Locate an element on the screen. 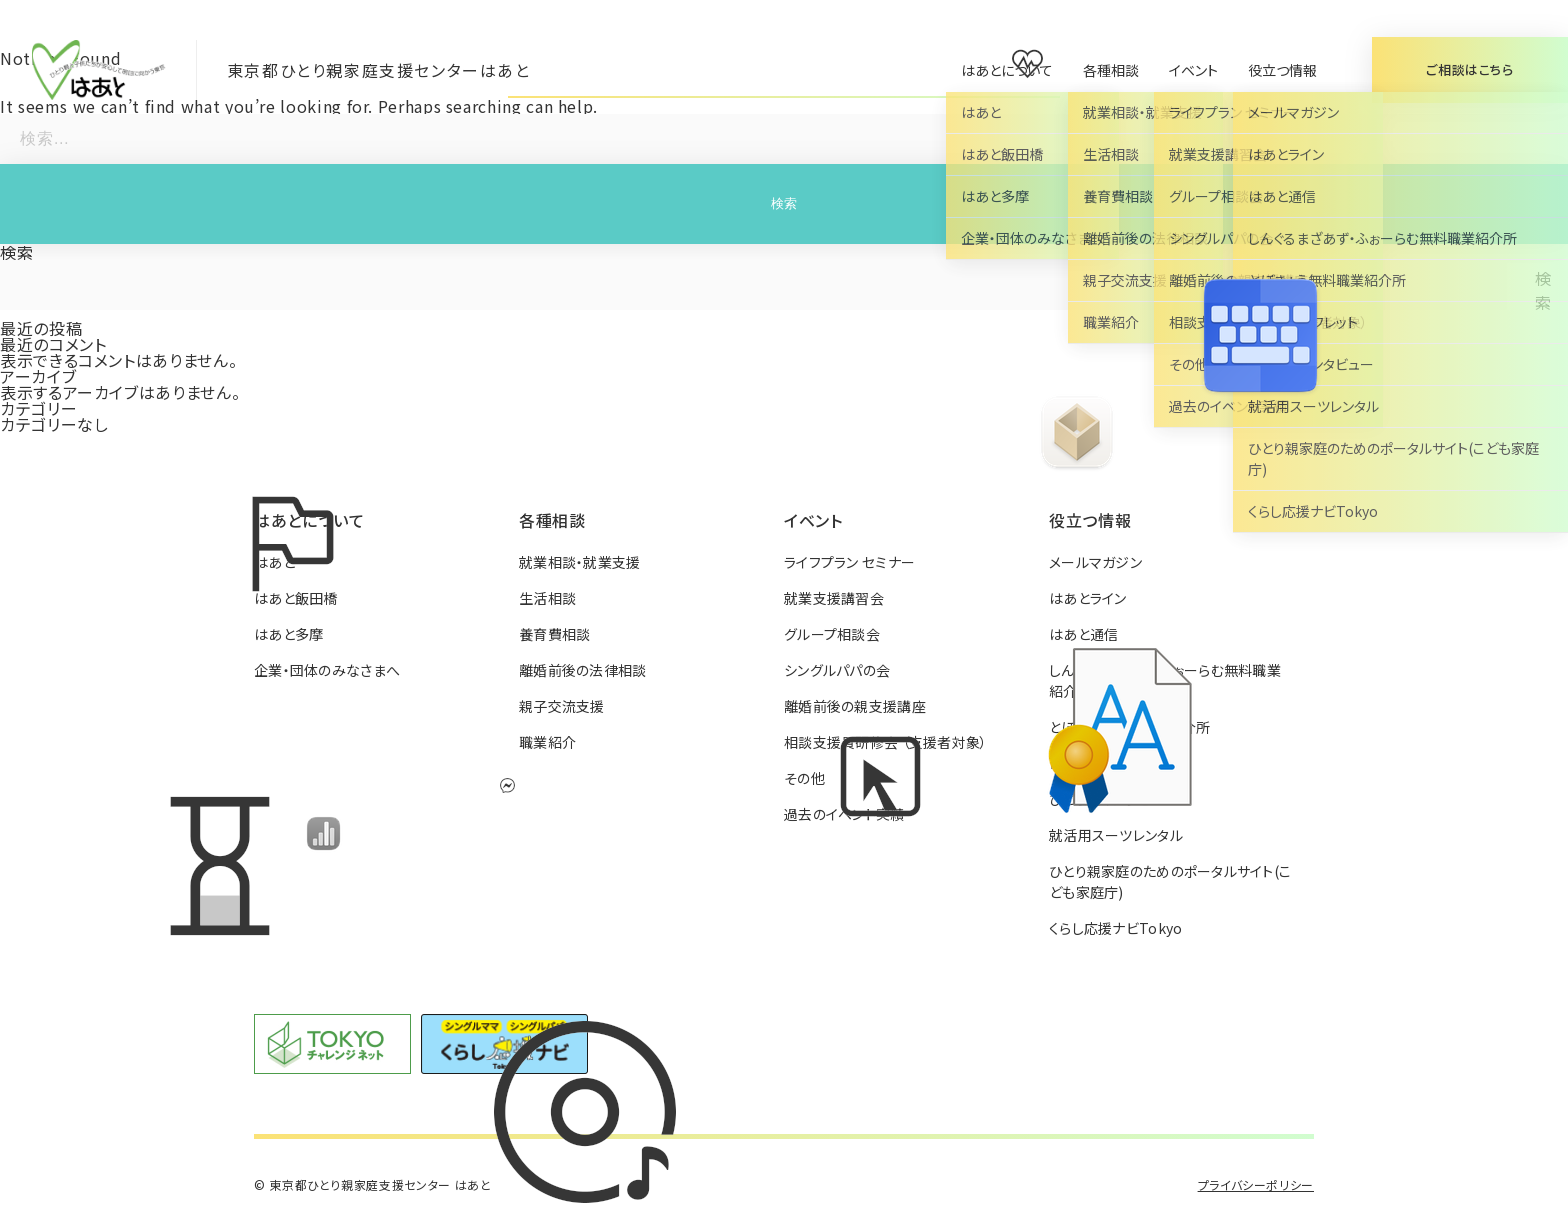  open fusion app or automation tool is located at coordinates (880, 776).